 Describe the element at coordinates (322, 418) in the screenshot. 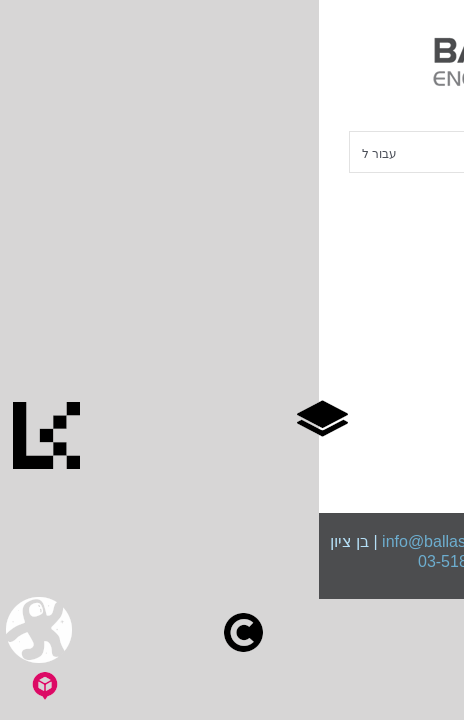

I see `open remove.bg background removal tool` at that location.